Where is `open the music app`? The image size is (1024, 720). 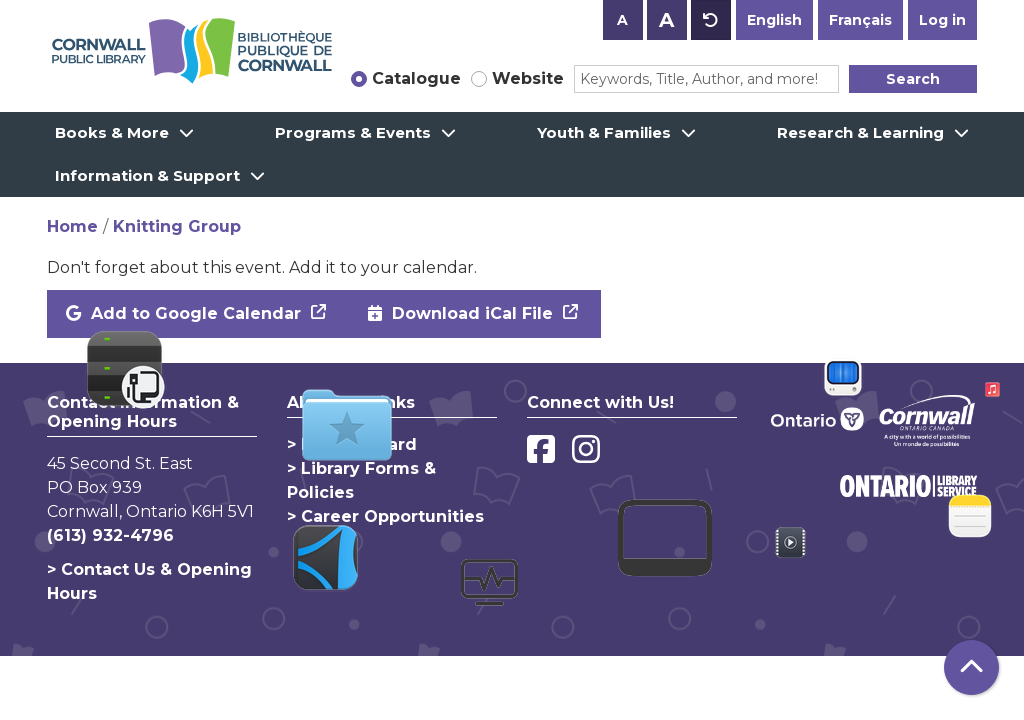 open the music app is located at coordinates (992, 389).